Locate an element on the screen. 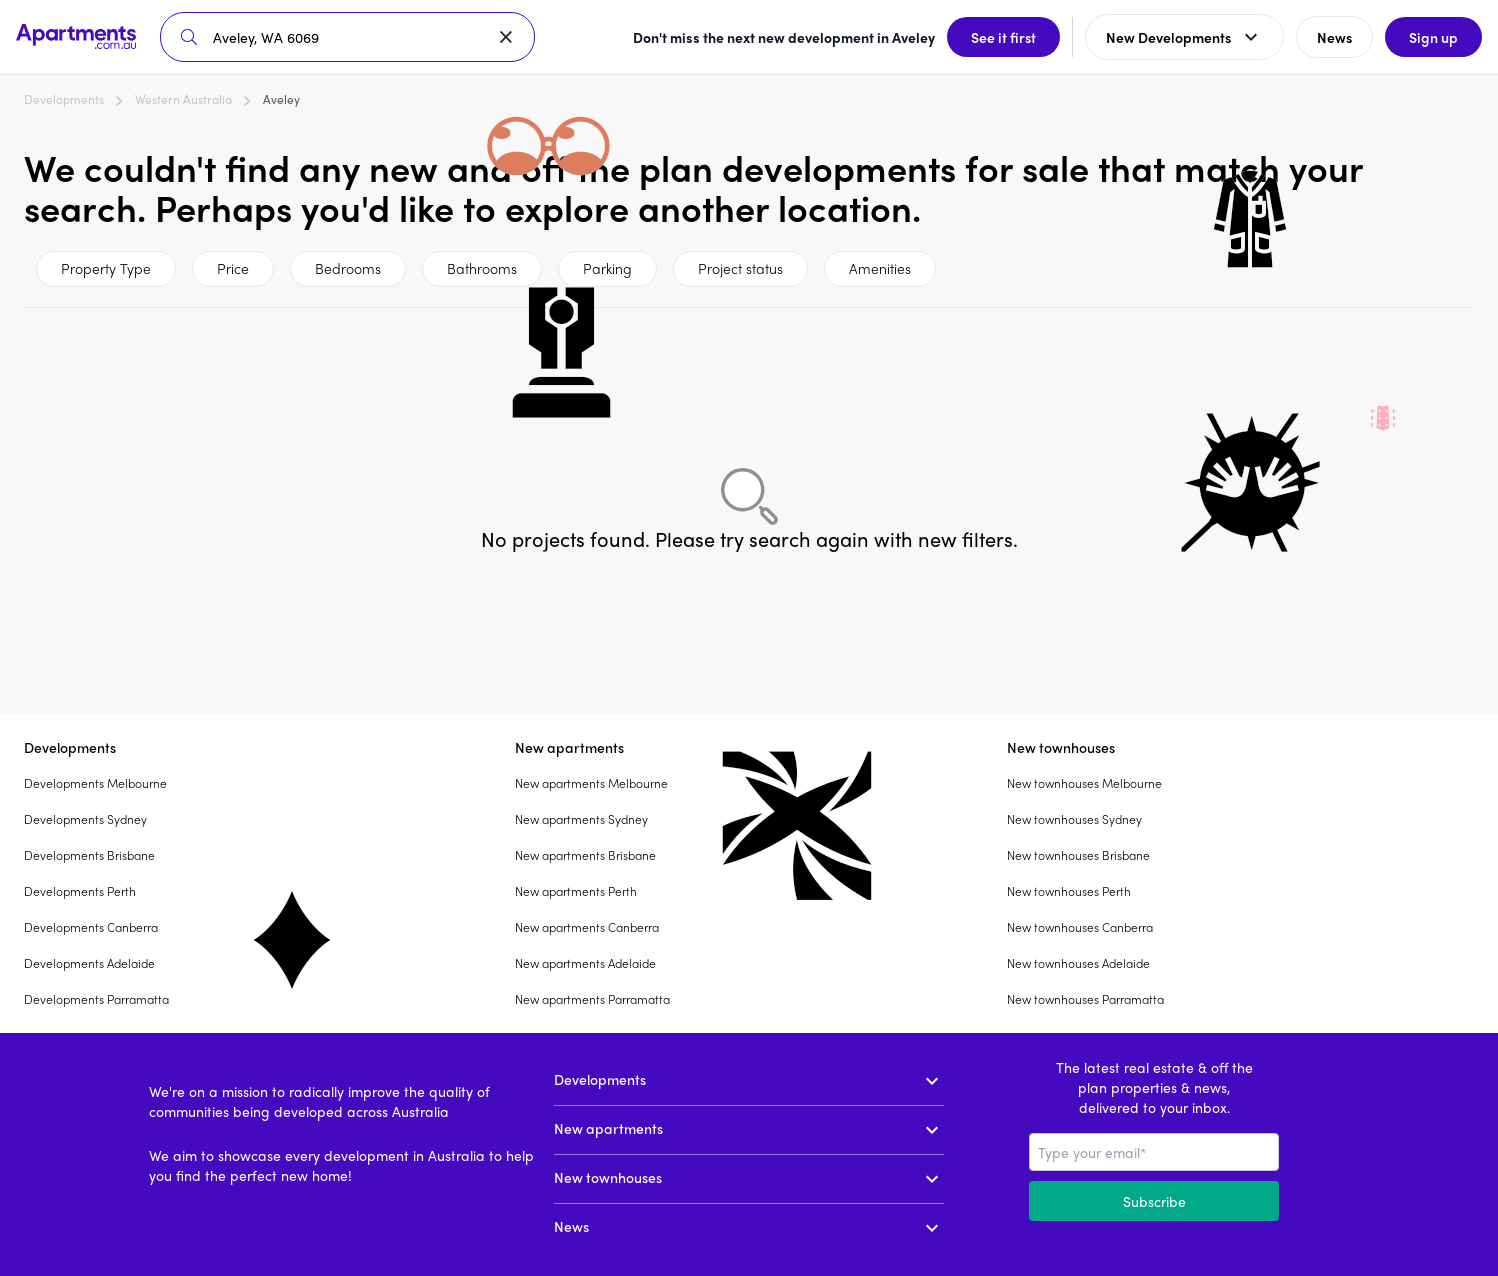 The width and height of the screenshot is (1498, 1276). toggle visual accessibility settings is located at coordinates (549, 143).